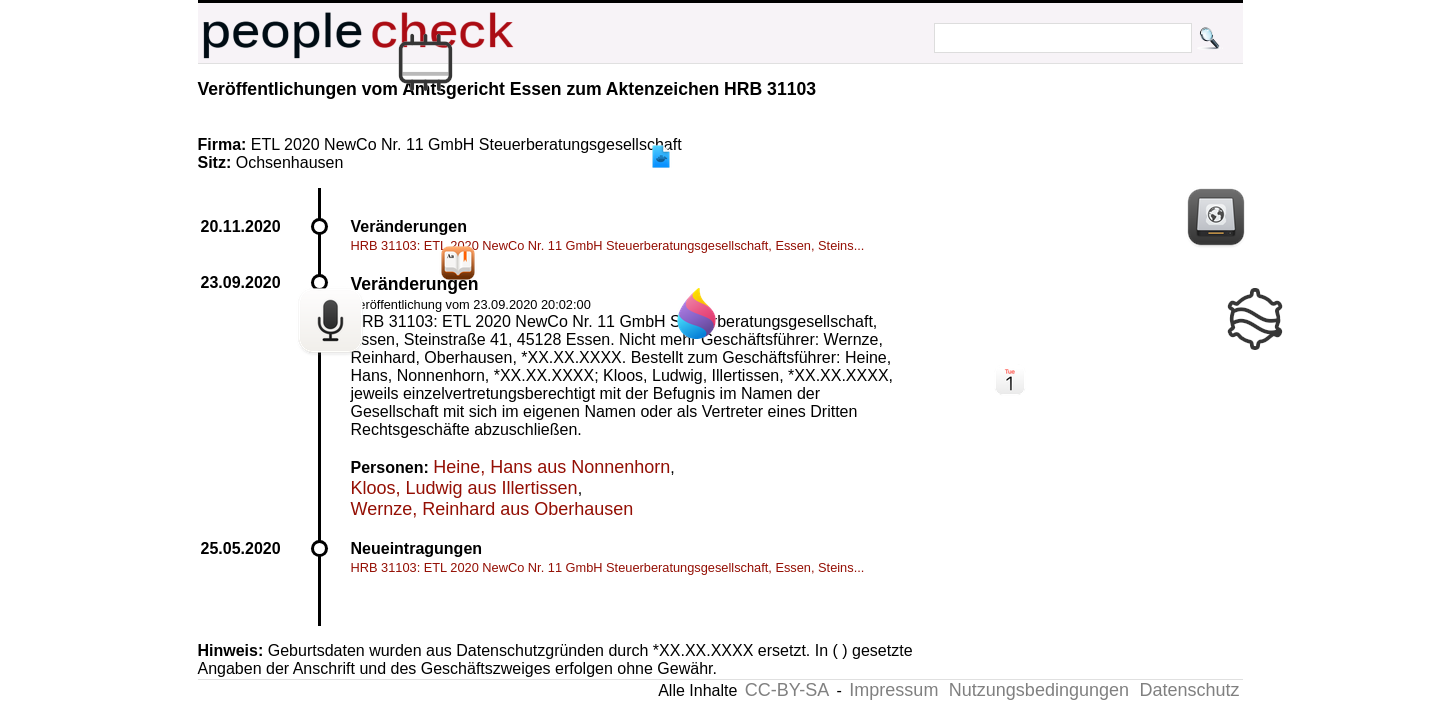 The image size is (1440, 720). I want to click on launch minesweeper game, so click(1255, 319).